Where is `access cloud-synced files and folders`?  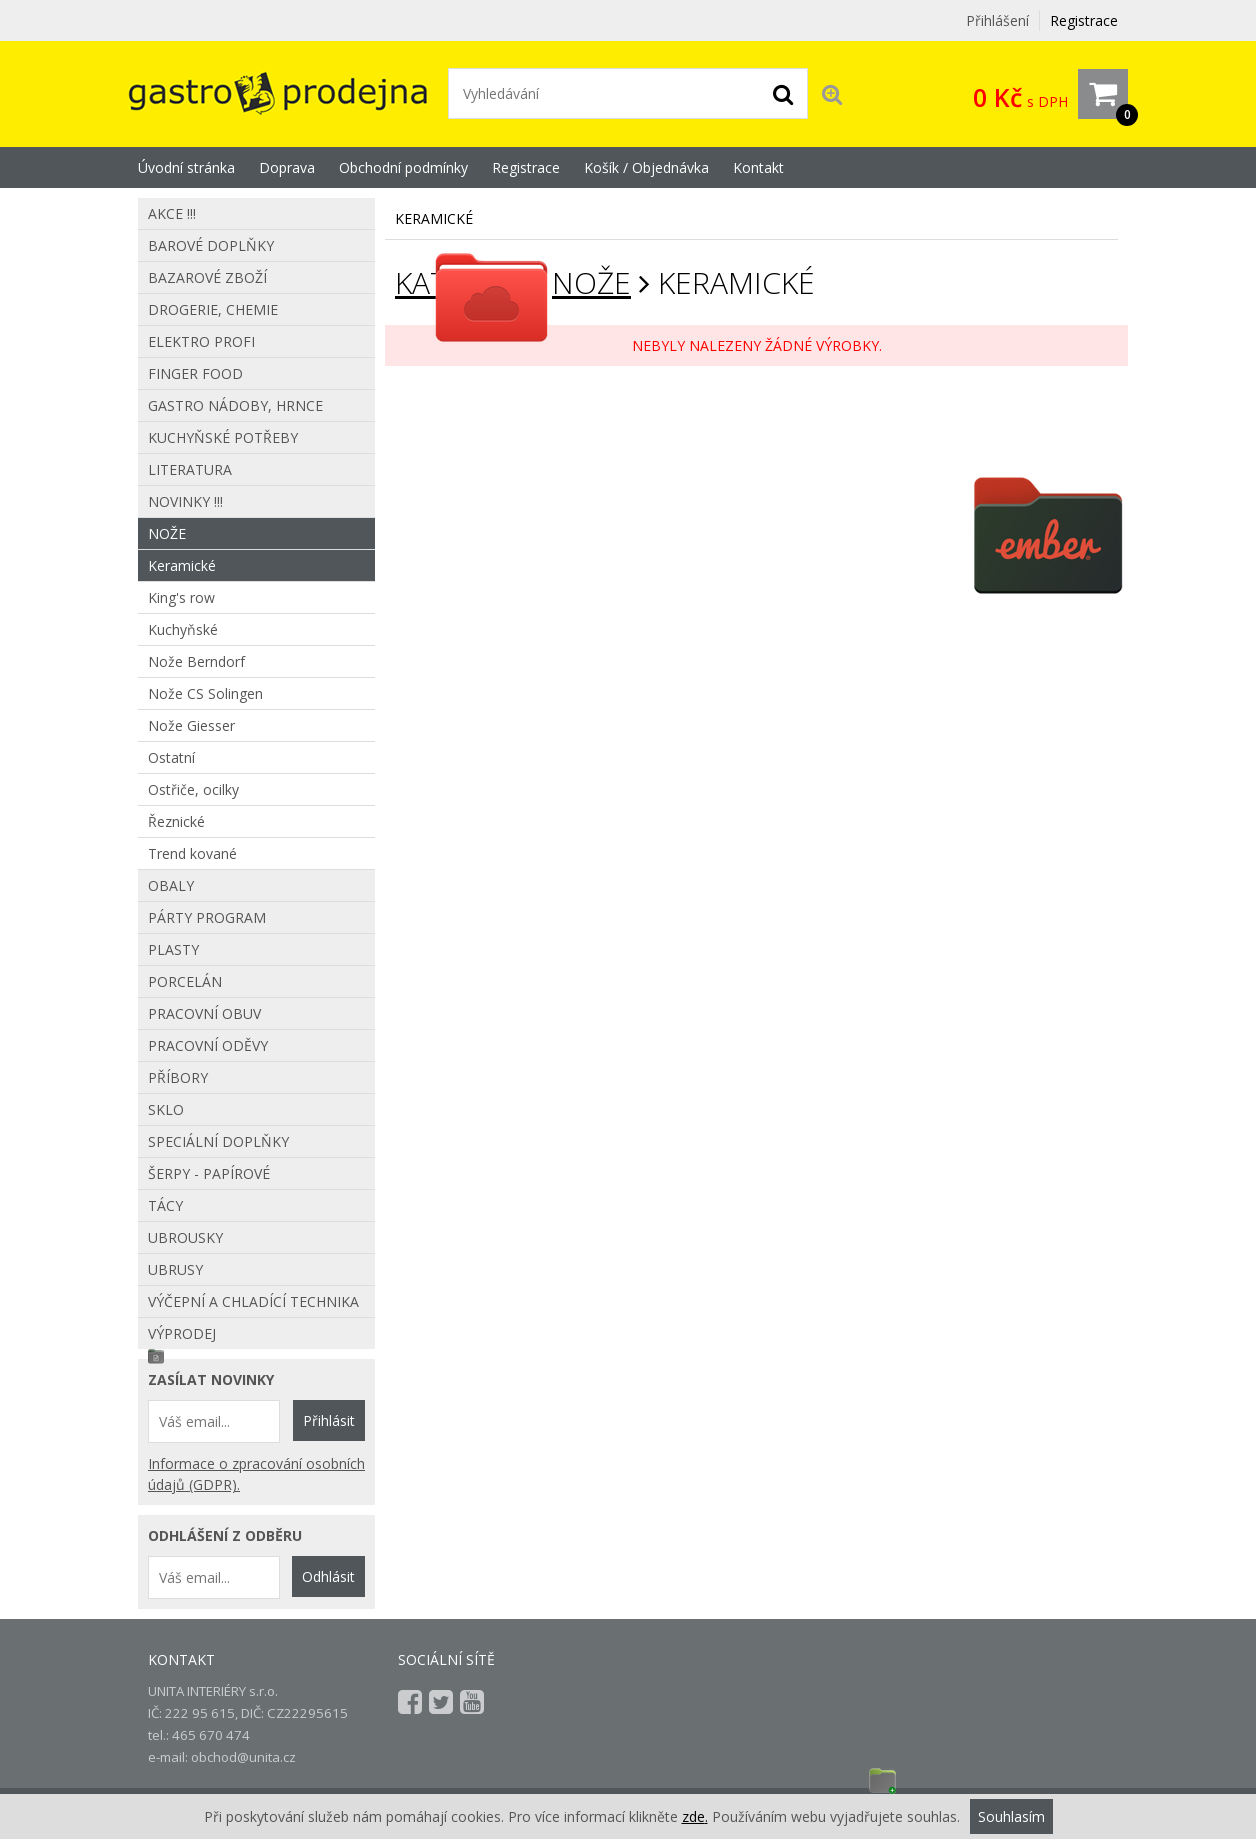 access cloud-synced files and folders is located at coordinates (491, 297).